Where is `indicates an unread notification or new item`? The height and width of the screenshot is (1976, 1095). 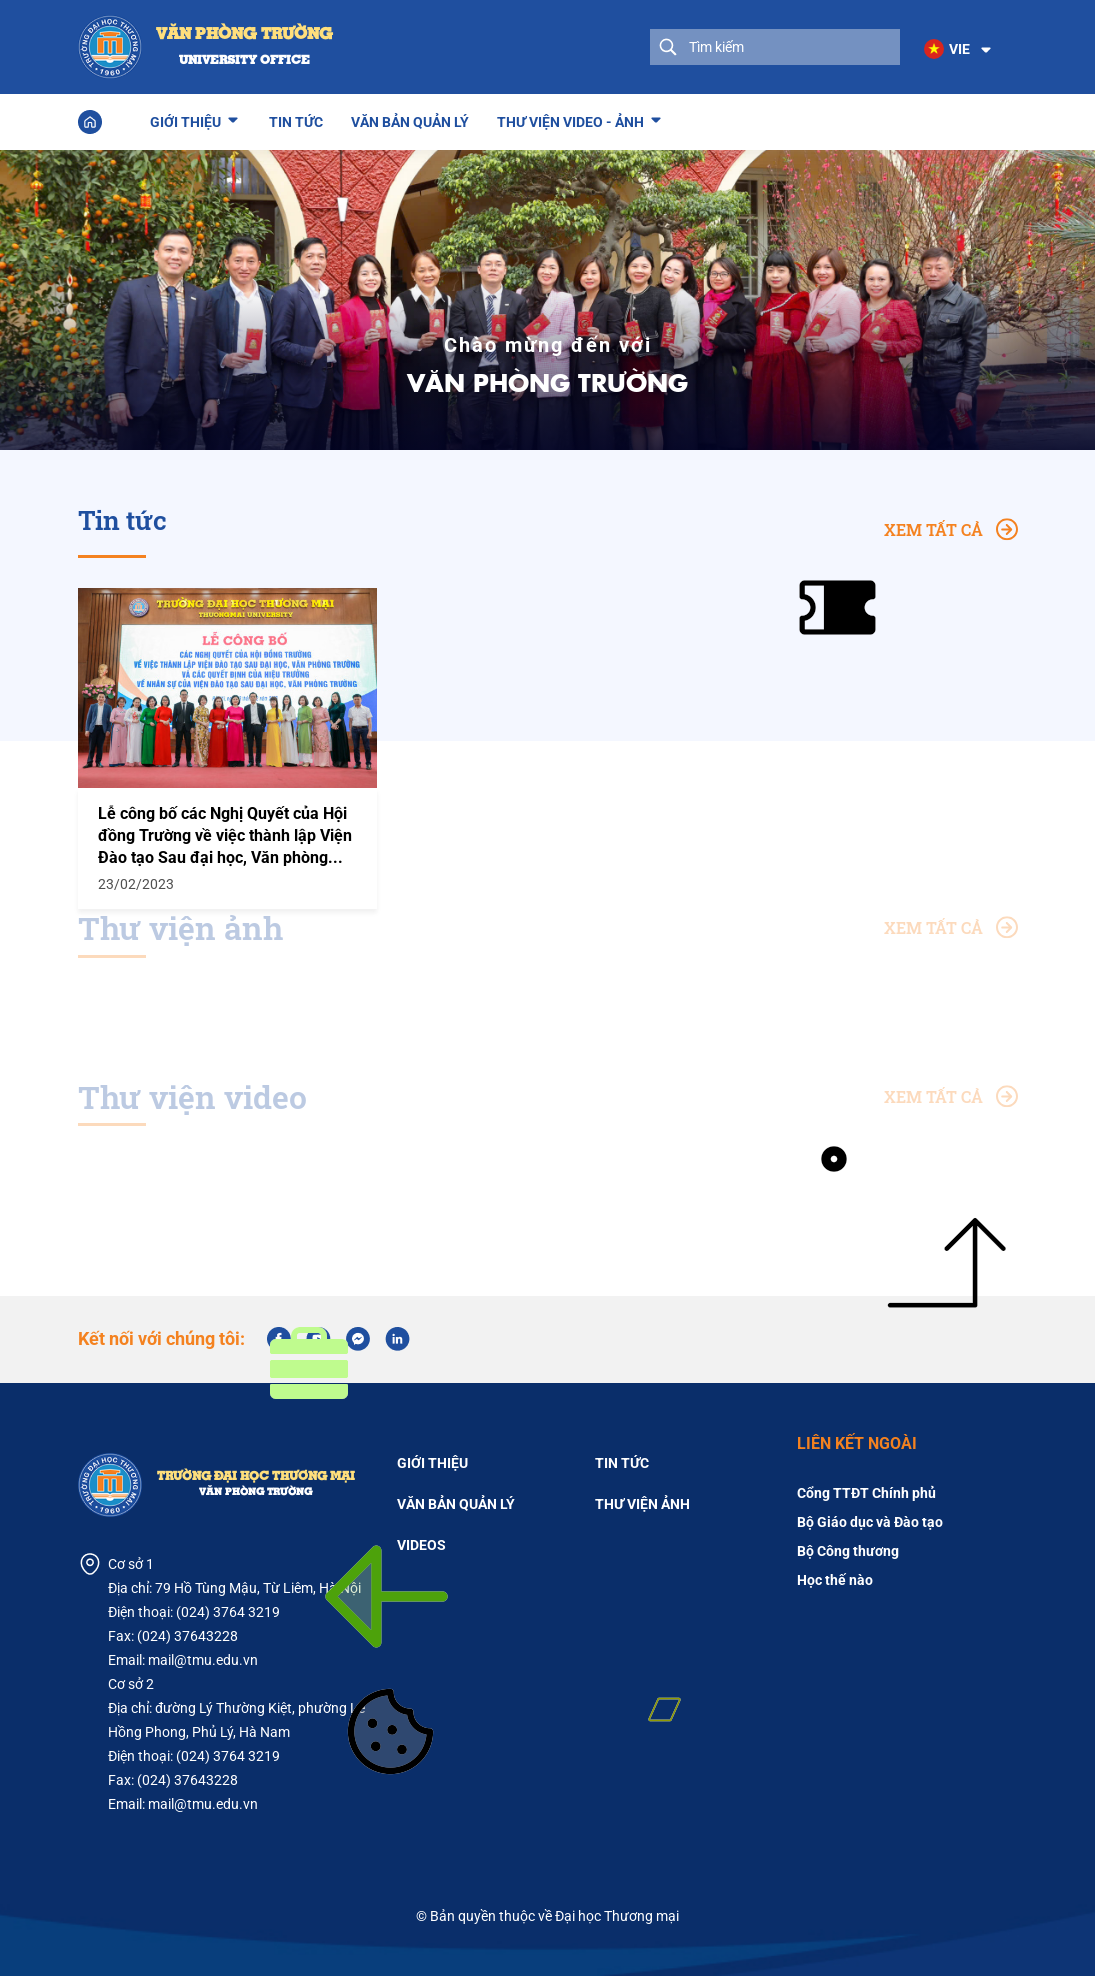 indicates an unread notification or new item is located at coordinates (834, 1159).